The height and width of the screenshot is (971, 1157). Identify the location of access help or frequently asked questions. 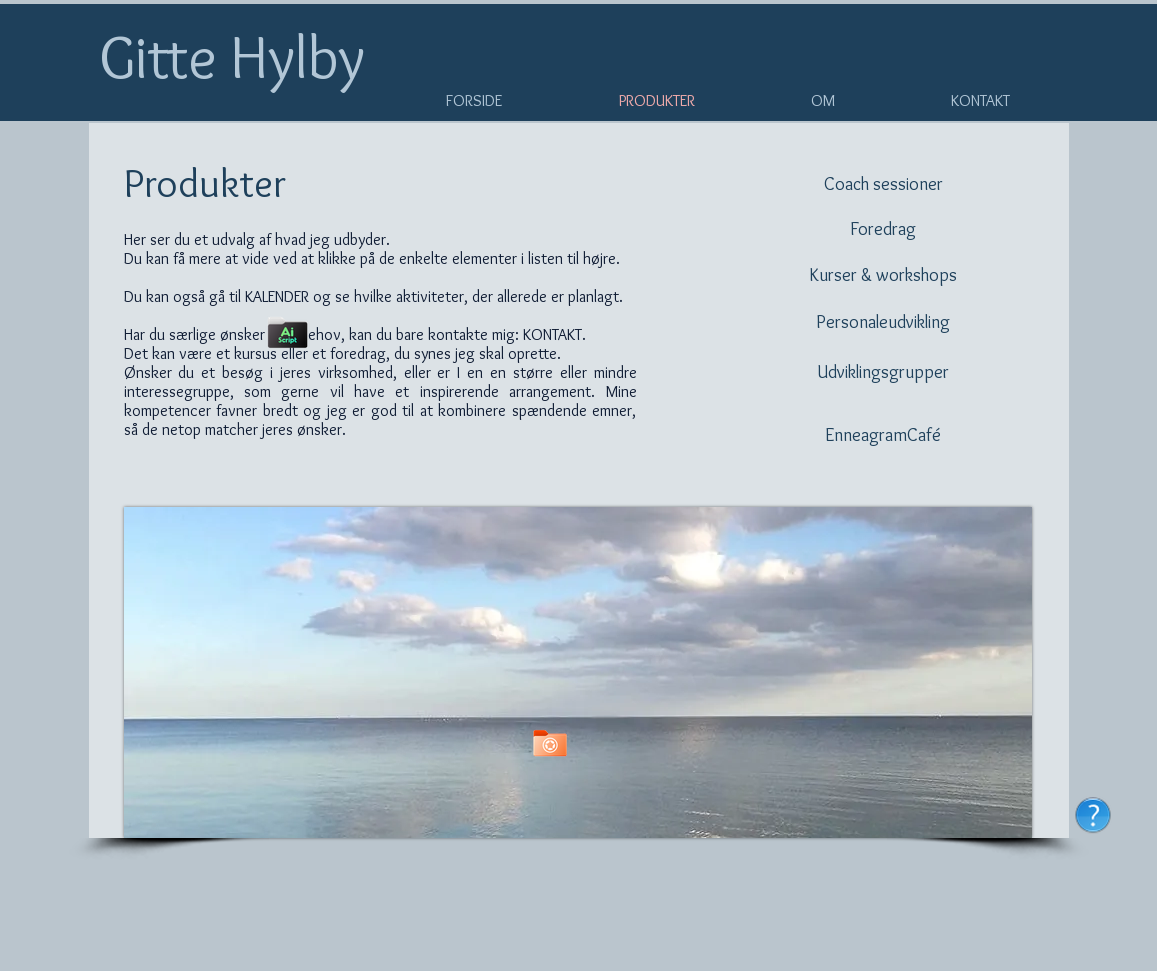
(1093, 815).